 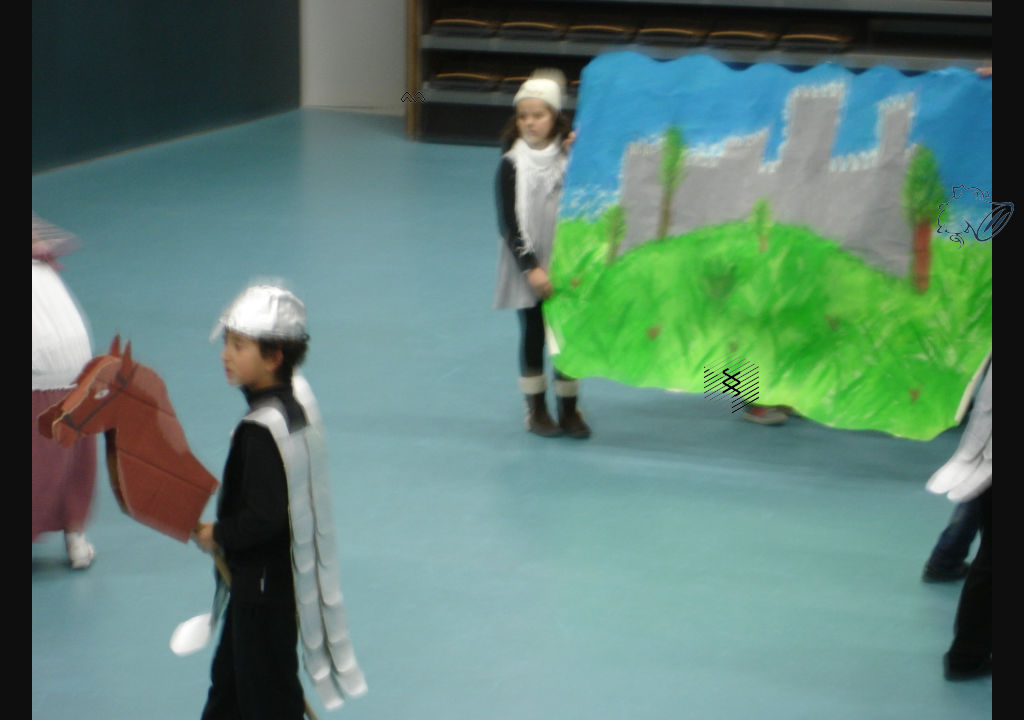 What do you see at coordinates (413, 97) in the screenshot?
I see `momenteo app logo` at bounding box center [413, 97].